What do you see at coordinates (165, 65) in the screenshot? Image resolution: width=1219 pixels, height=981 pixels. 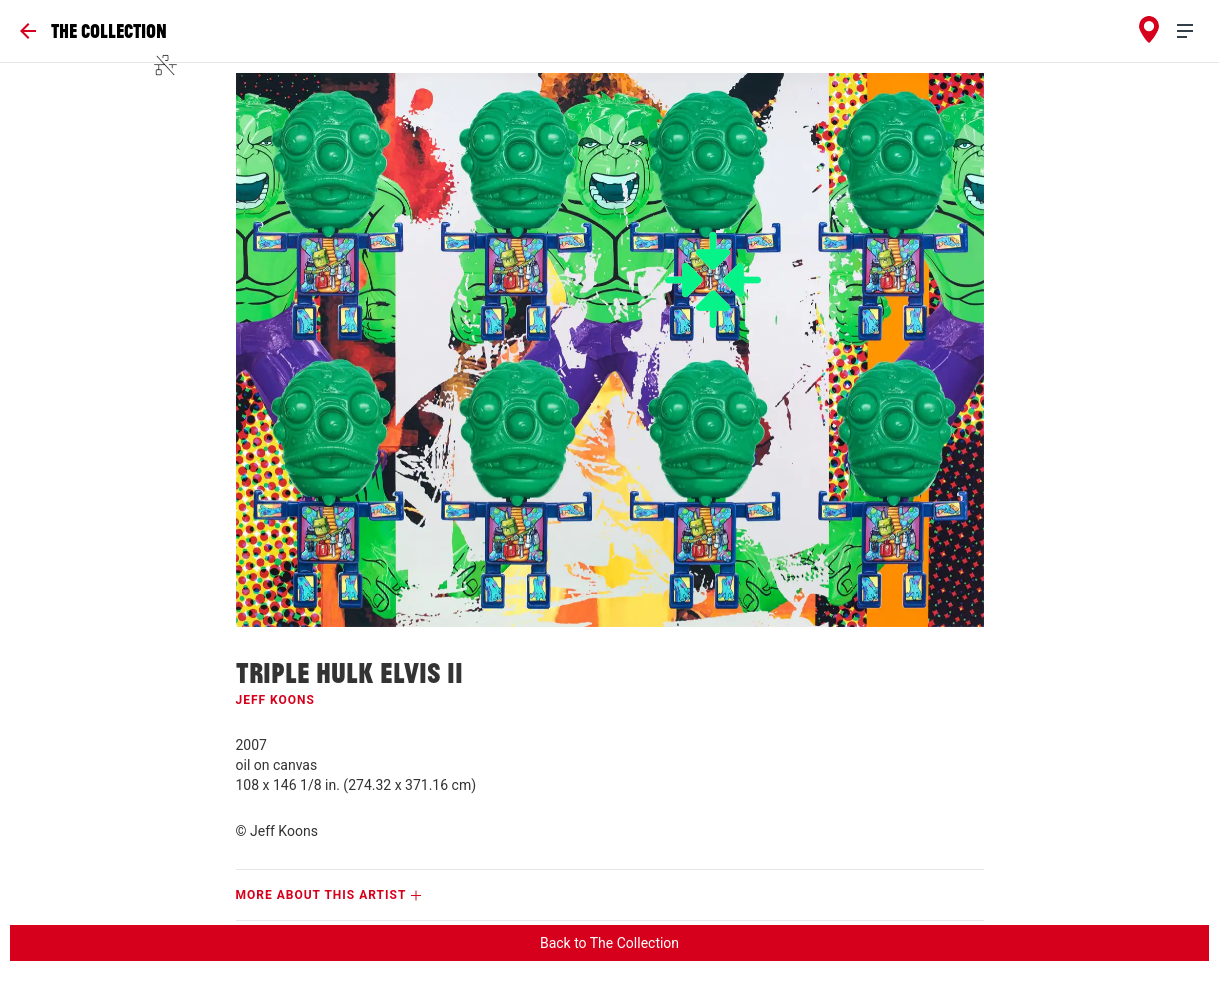 I see `network connection unavailable or disabled` at bounding box center [165, 65].